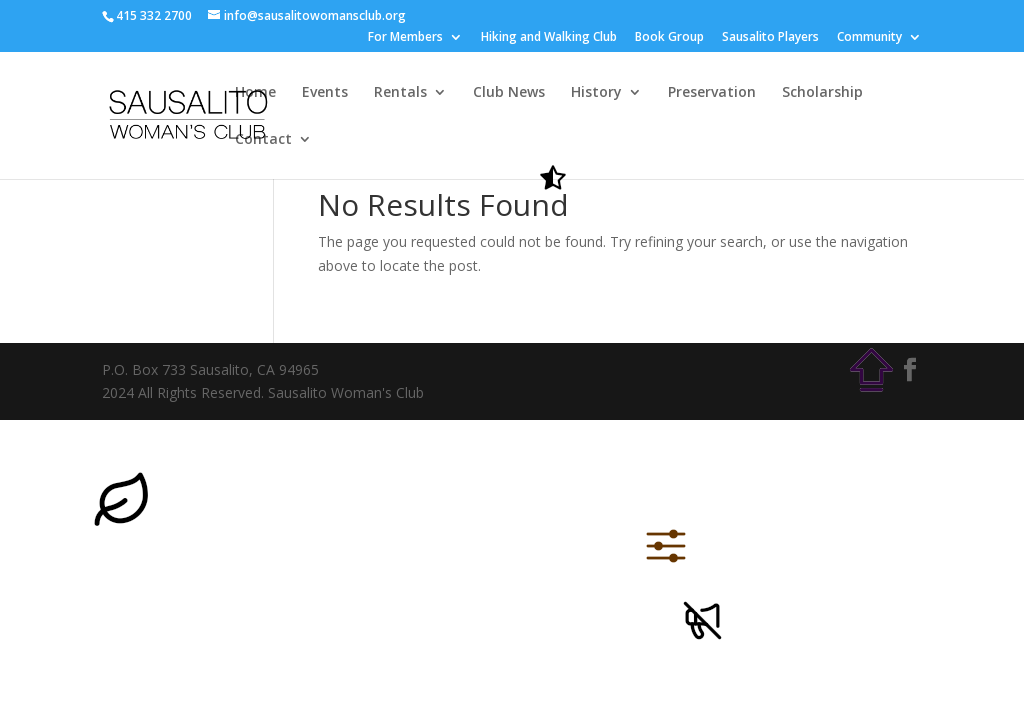 The height and width of the screenshot is (720, 1024). Describe the element at coordinates (871, 371) in the screenshot. I see `upload a file or document` at that location.